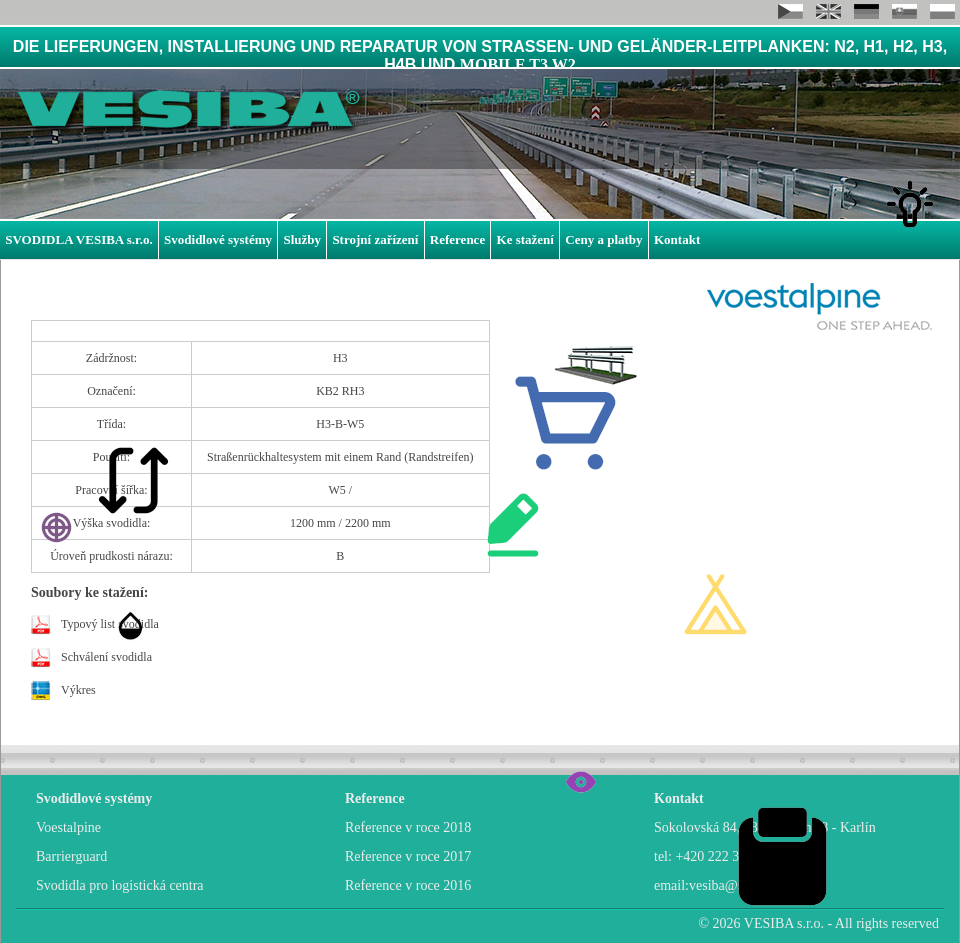  I want to click on view your shopping cart, so click(567, 423).